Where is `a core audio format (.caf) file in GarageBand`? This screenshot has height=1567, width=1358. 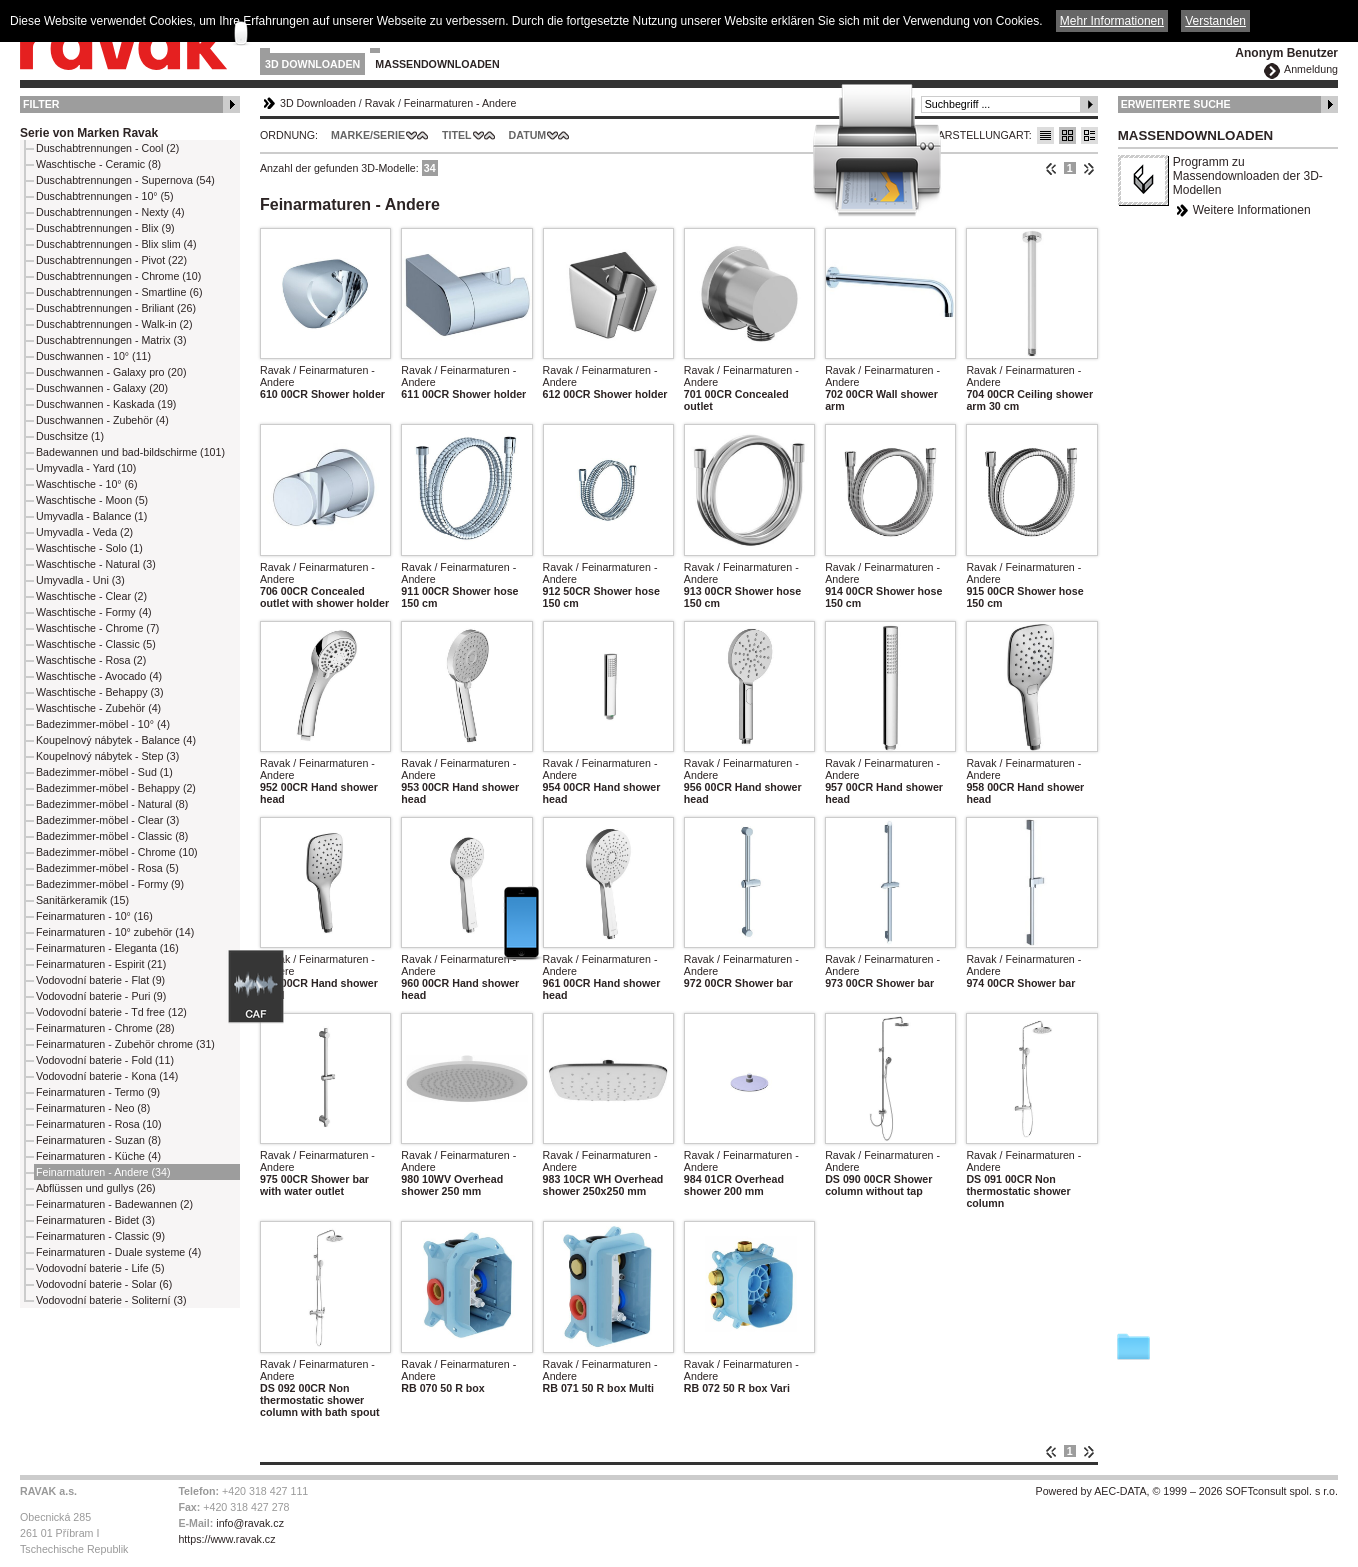 a core audio format (.caf) file in GarageBand is located at coordinates (256, 988).